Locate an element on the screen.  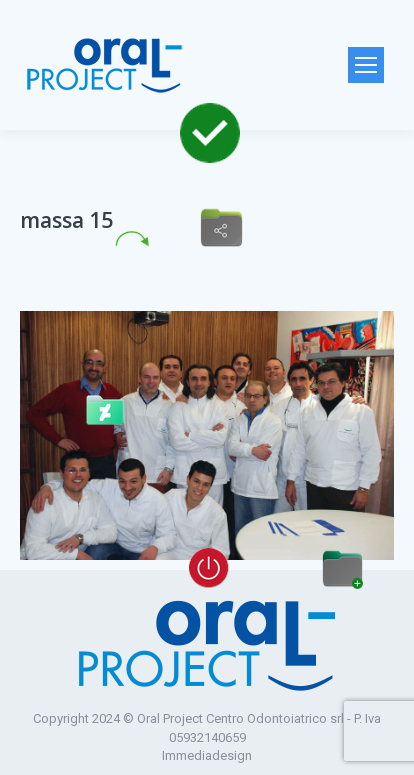
shut down or power off the system is located at coordinates (209, 568).